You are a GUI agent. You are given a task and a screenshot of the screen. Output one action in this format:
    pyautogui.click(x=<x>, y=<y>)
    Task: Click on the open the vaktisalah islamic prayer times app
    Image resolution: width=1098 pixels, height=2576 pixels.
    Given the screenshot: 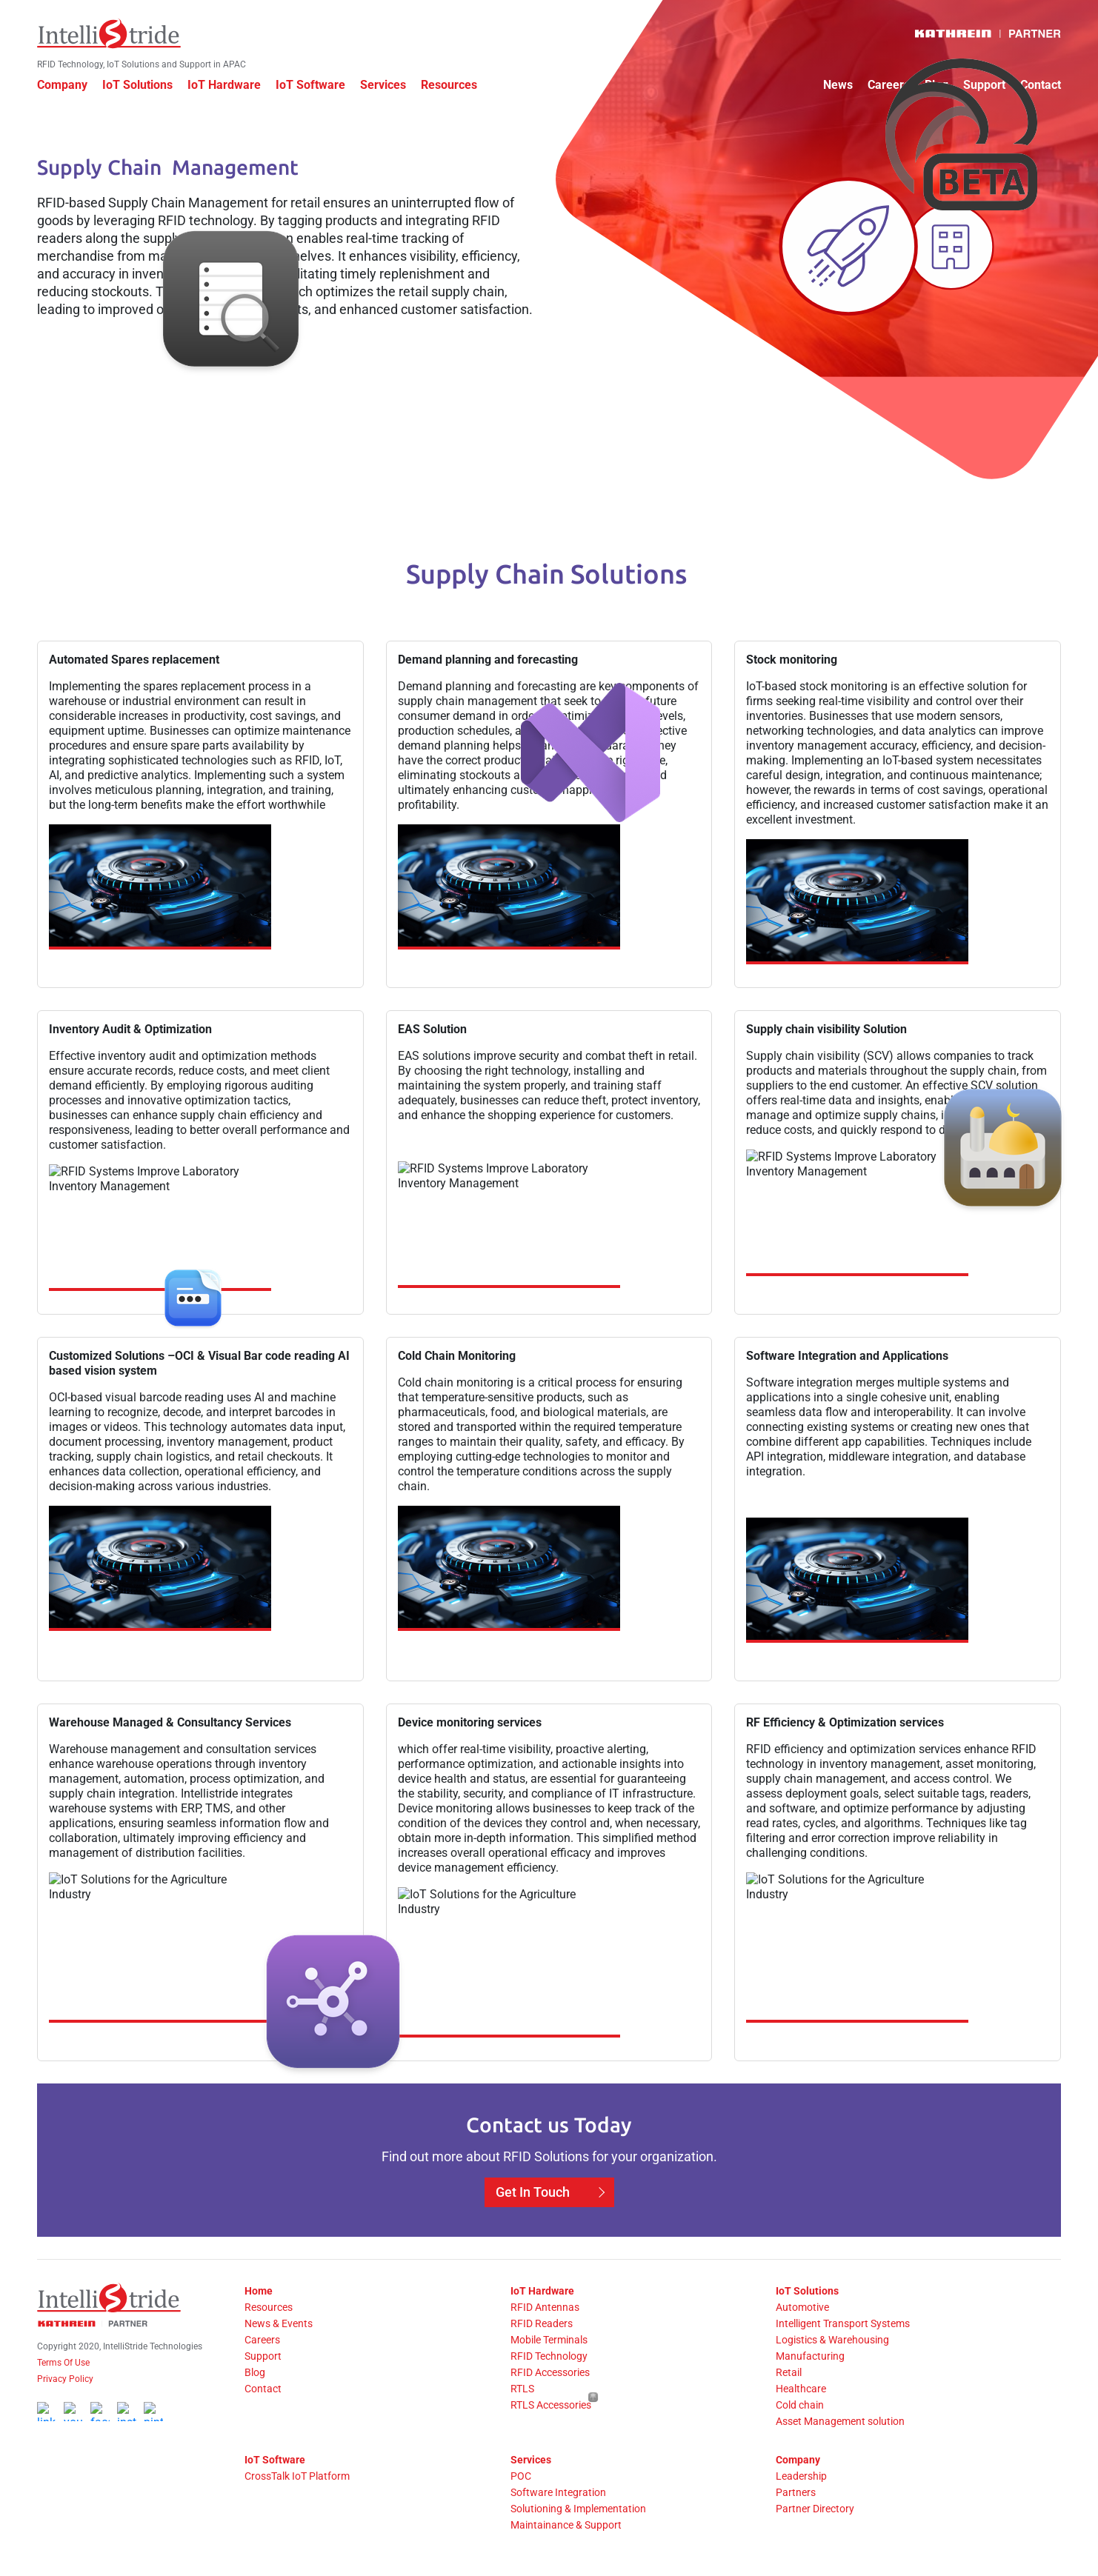 What is the action you would take?
    pyautogui.click(x=1002, y=1147)
    